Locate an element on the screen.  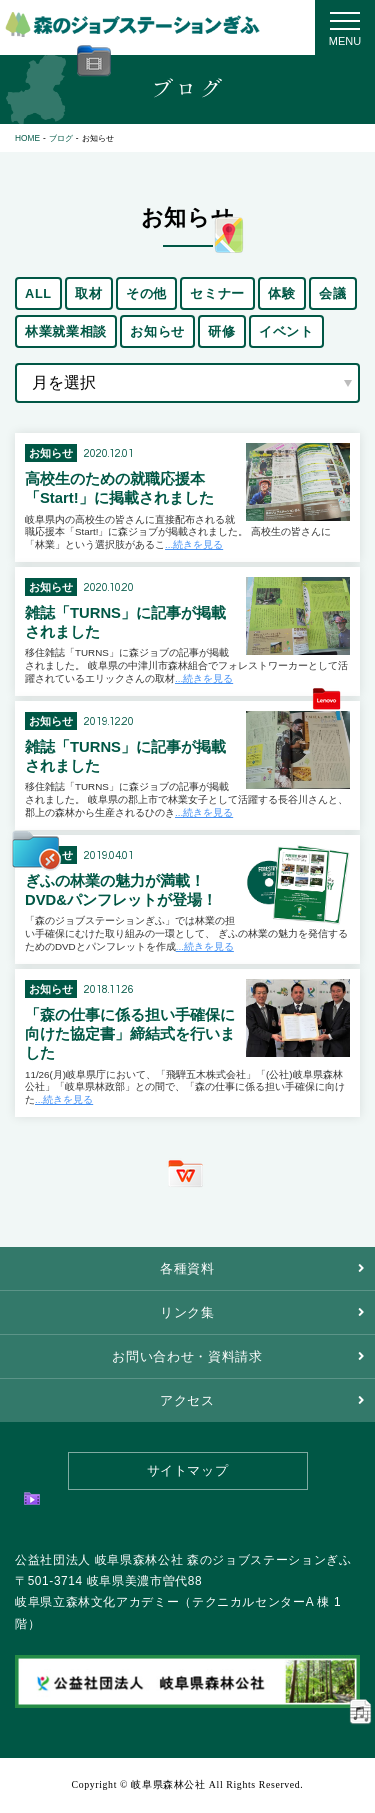
an audio melody file type is located at coordinates (360, 1711).